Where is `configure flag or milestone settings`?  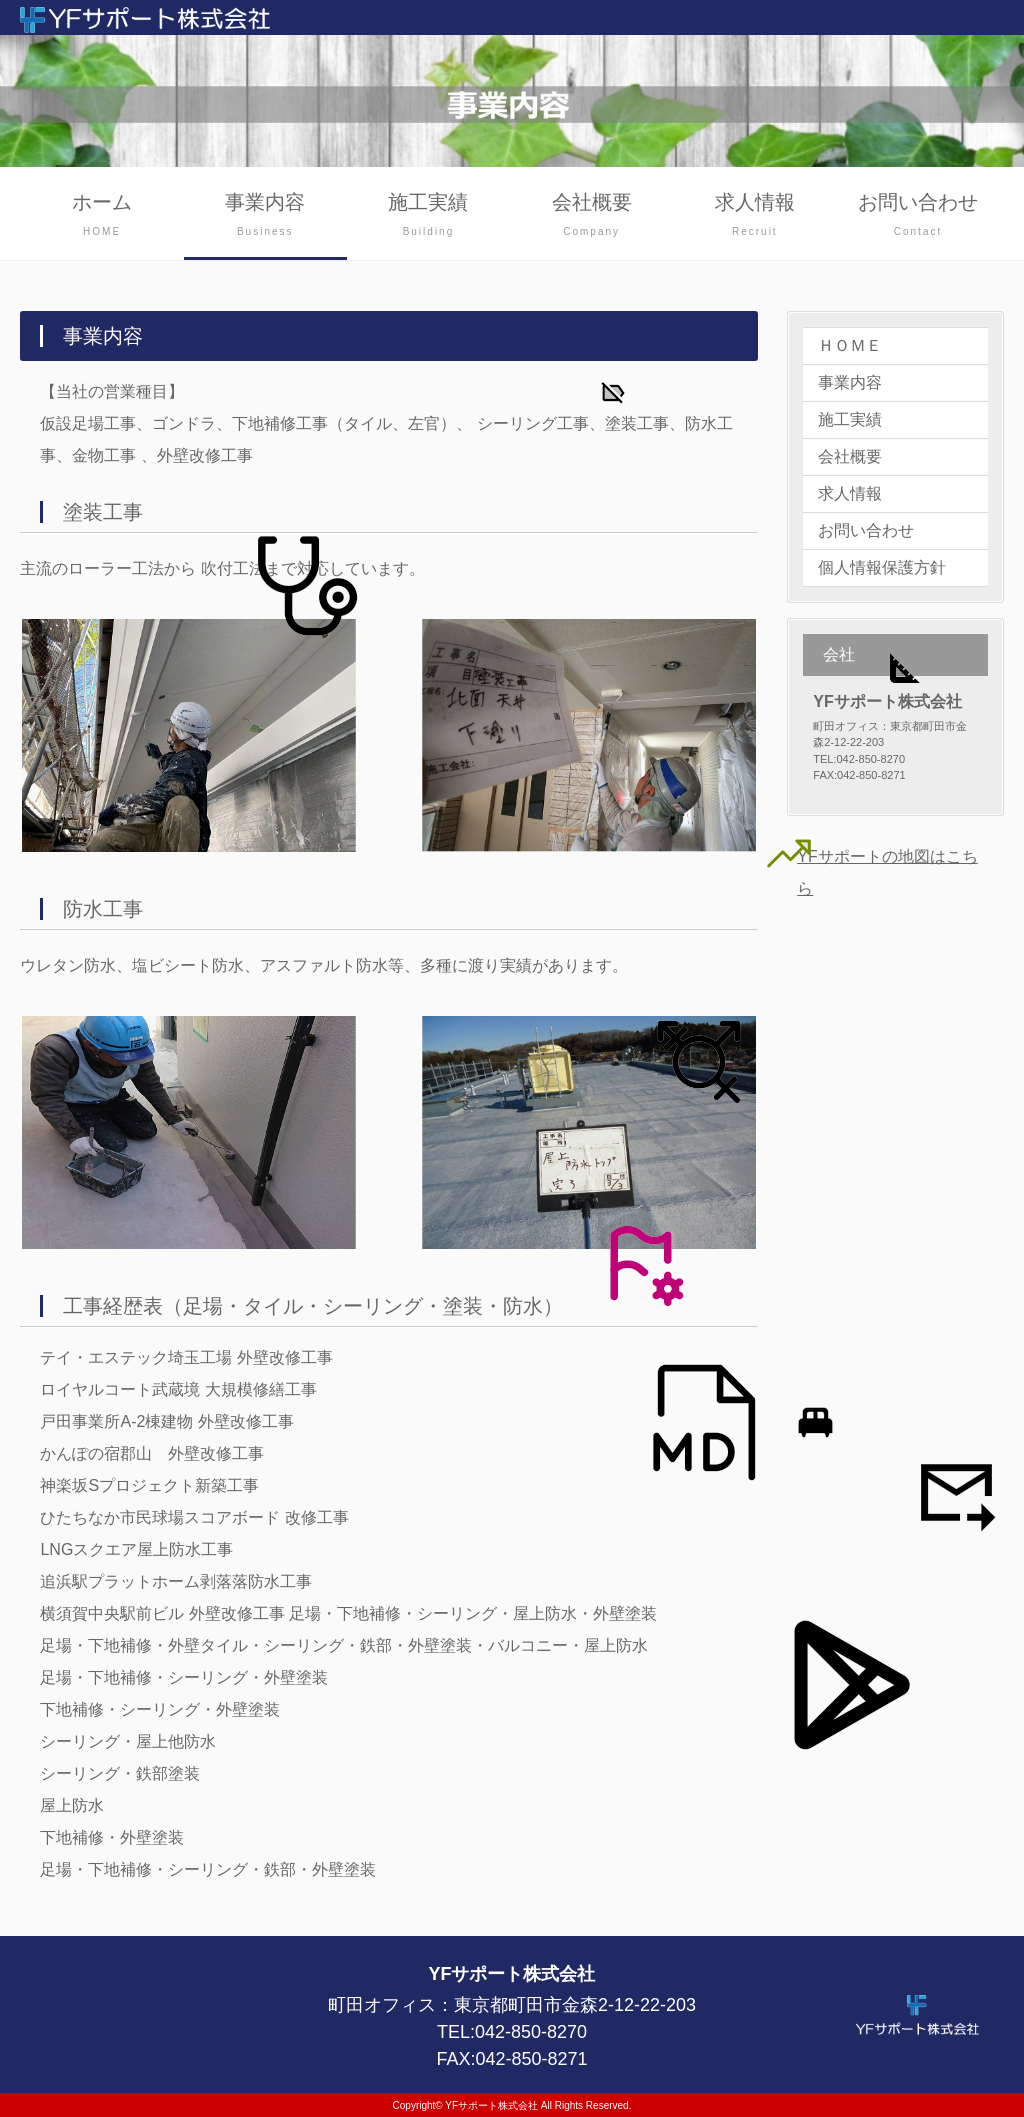
configure flag or milestone settings is located at coordinates (641, 1262).